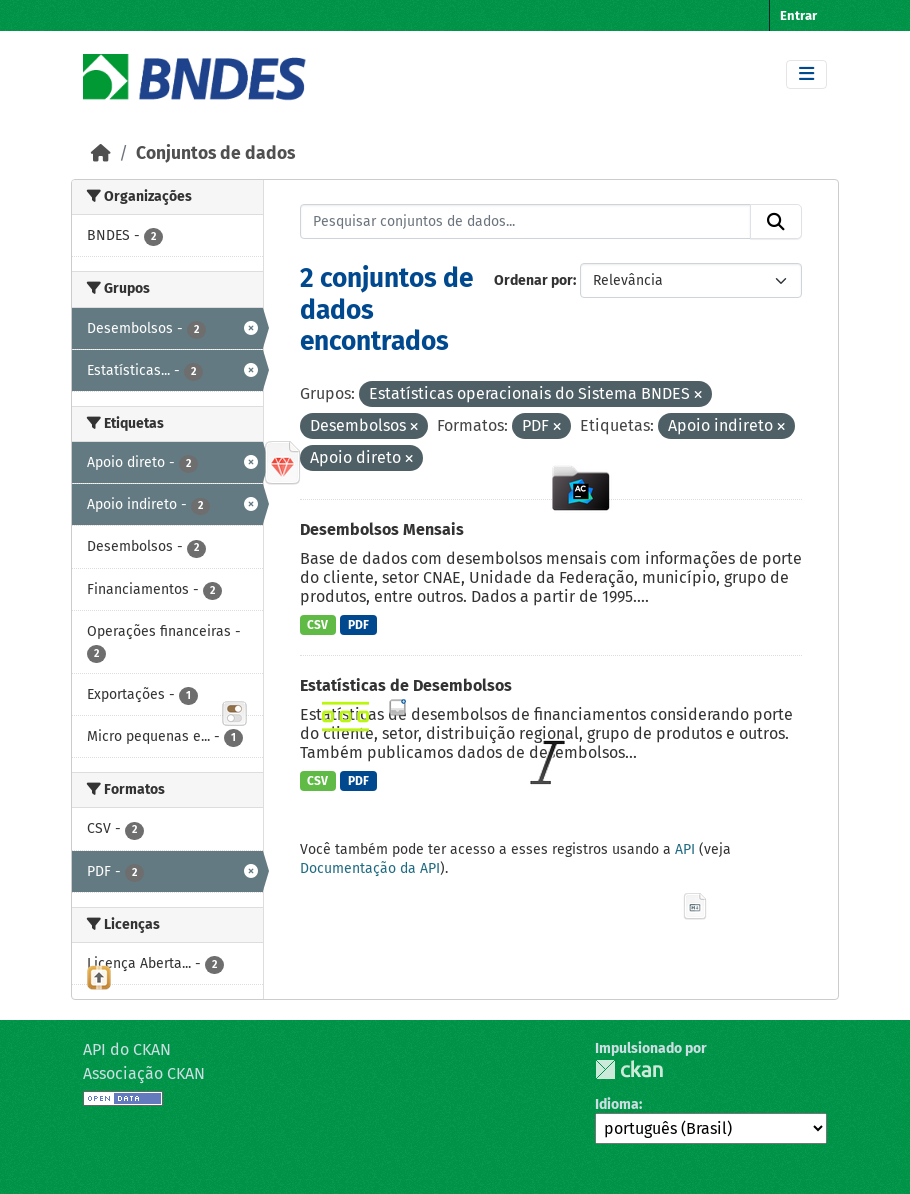 The width and height of the screenshot is (910, 1194). Describe the element at coordinates (397, 707) in the screenshot. I see `move message to inbox` at that location.